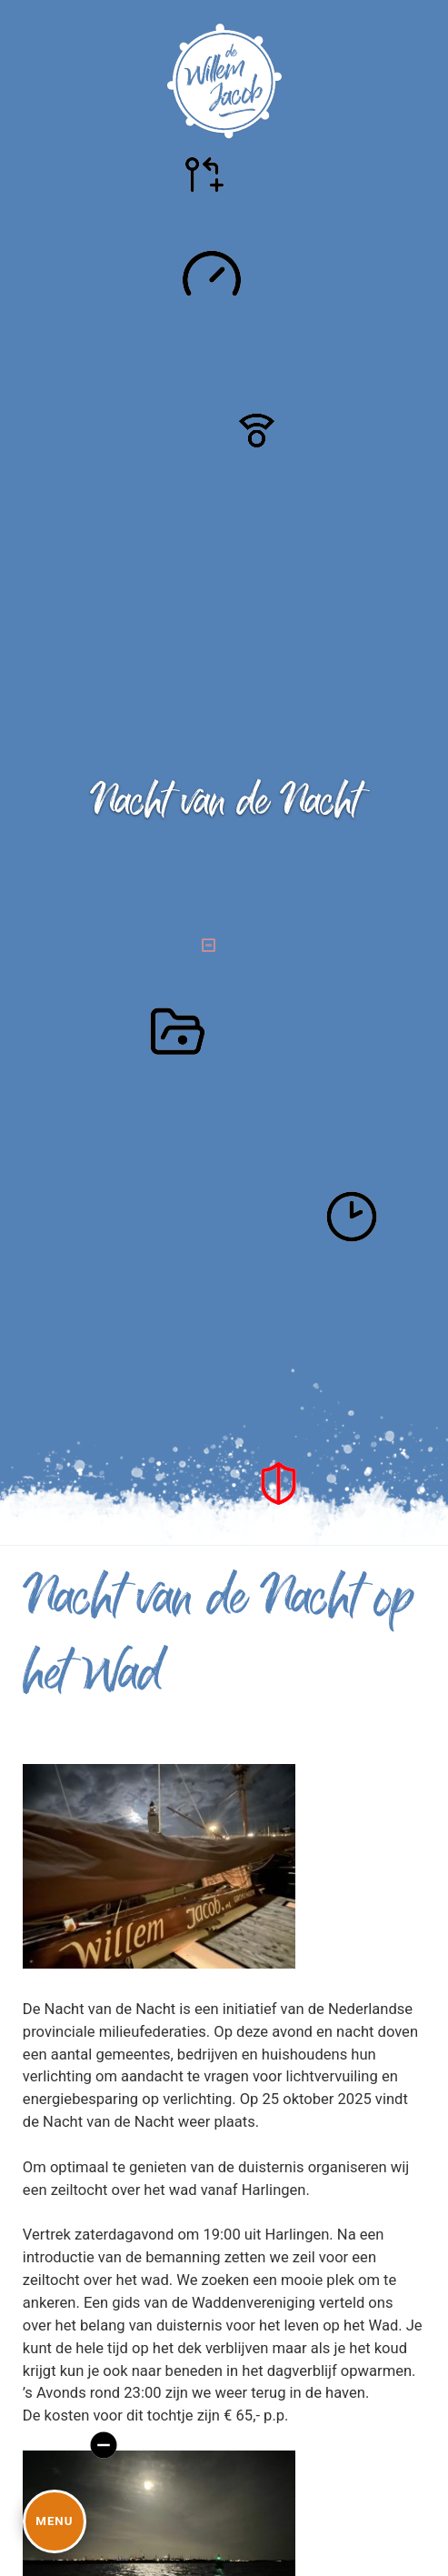 The image size is (448, 2576). I want to click on partial security or protection enabled, so click(278, 1483).